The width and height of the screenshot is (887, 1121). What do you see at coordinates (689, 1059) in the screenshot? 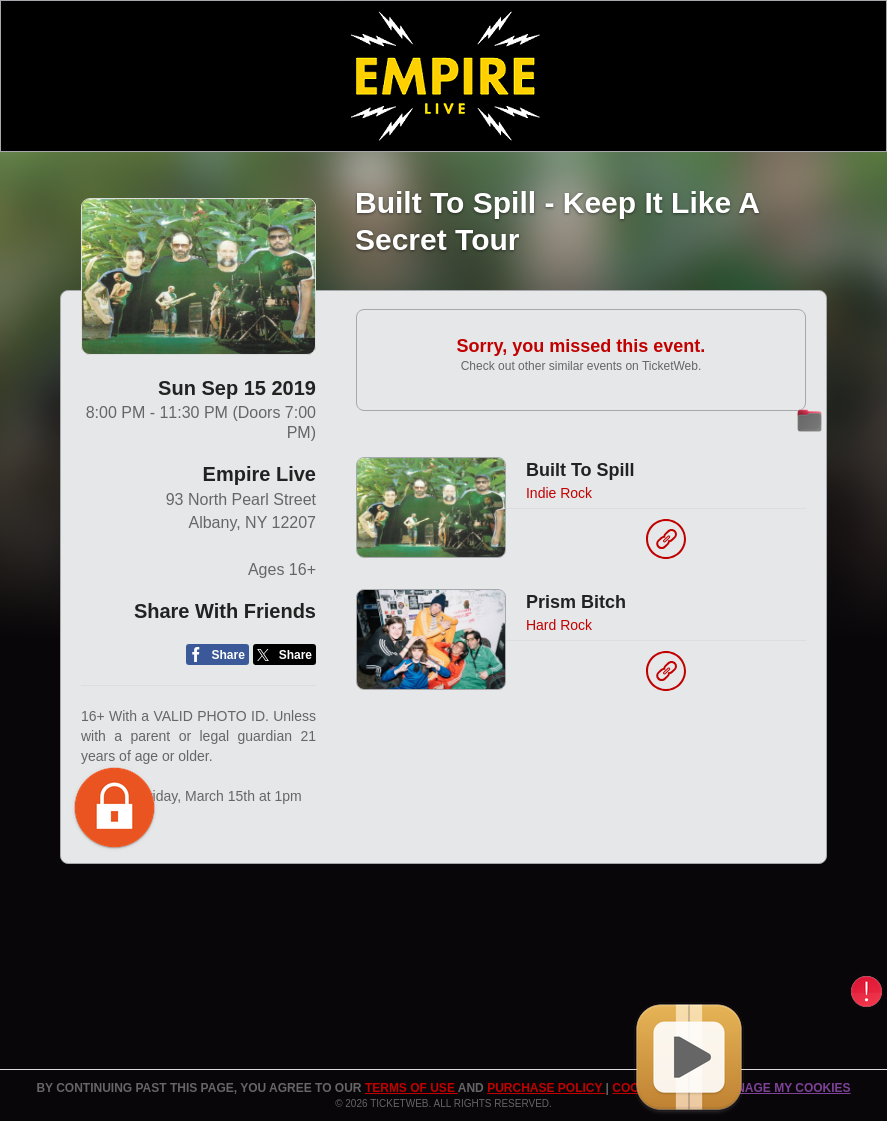
I see `system codec or media component file` at bounding box center [689, 1059].